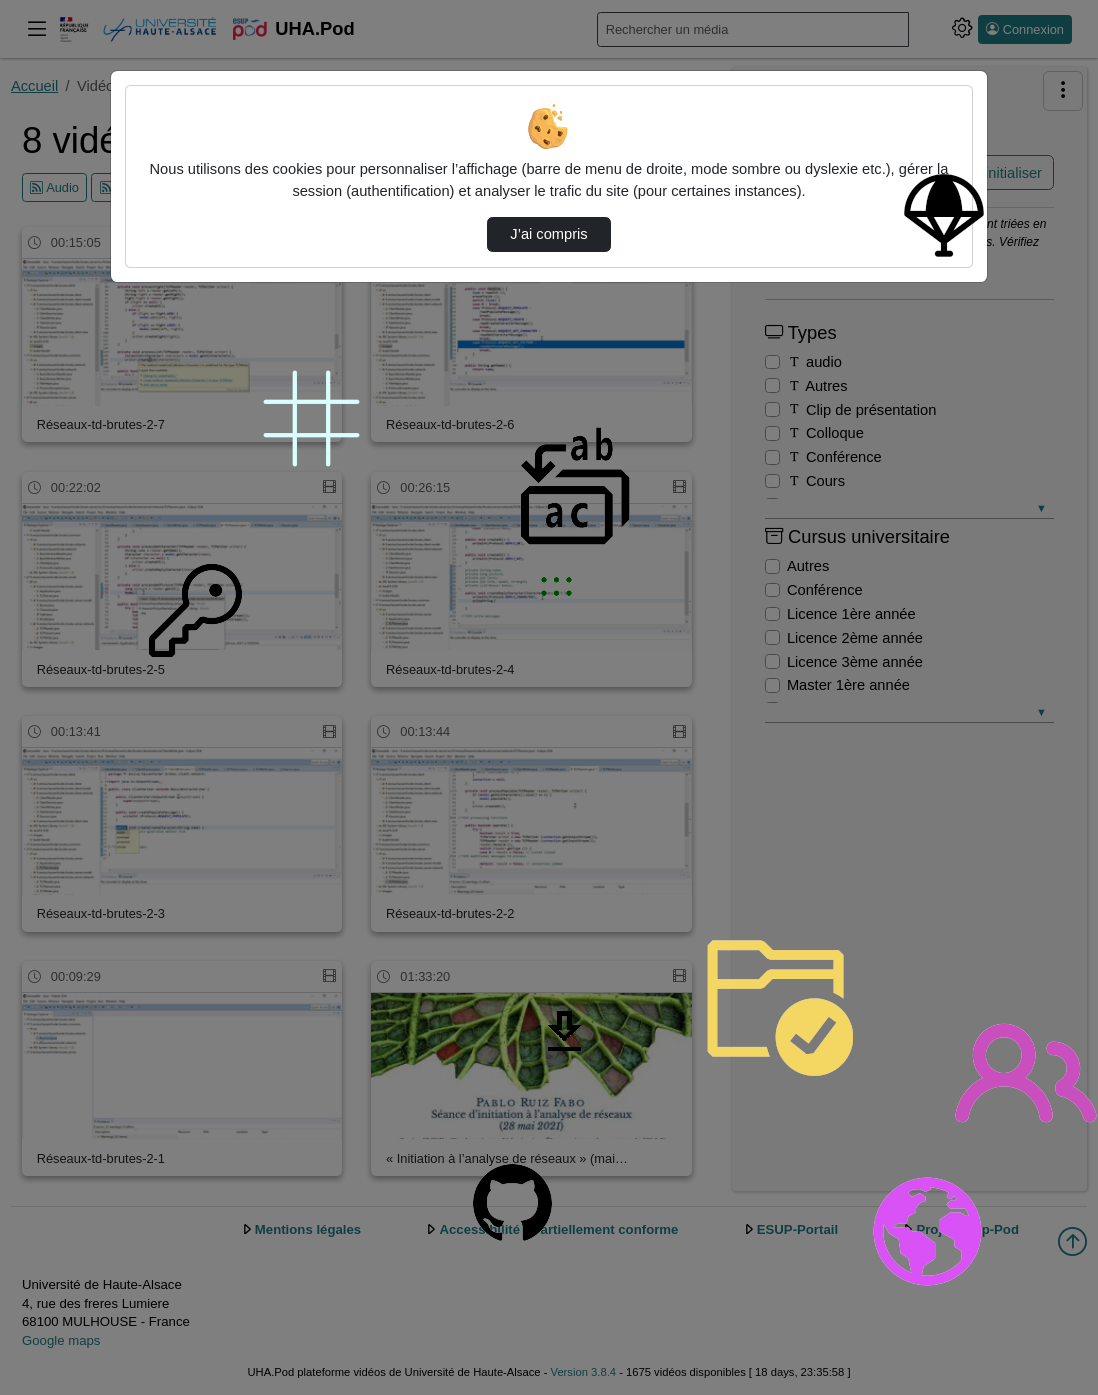  What do you see at coordinates (564, 1032) in the screenshot?
I see `download a file or content` at bounding box center [564, 1032].